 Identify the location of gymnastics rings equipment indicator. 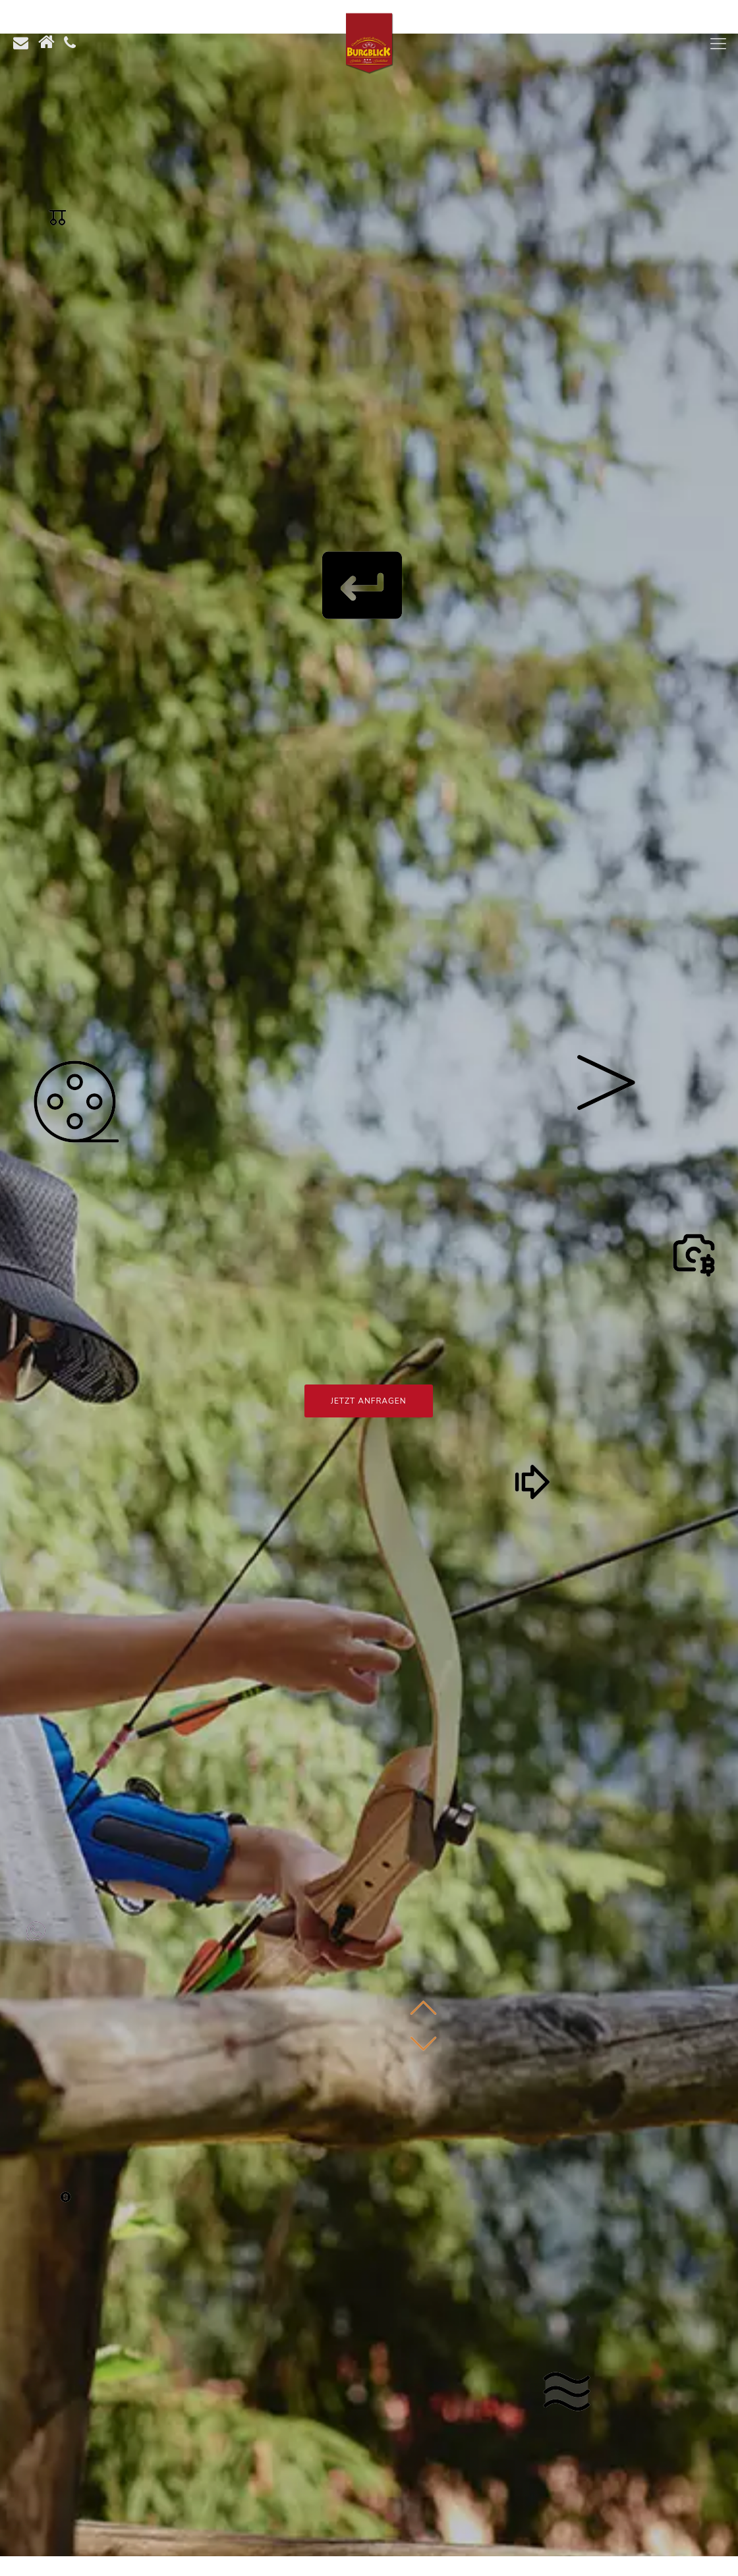
(57, 217).